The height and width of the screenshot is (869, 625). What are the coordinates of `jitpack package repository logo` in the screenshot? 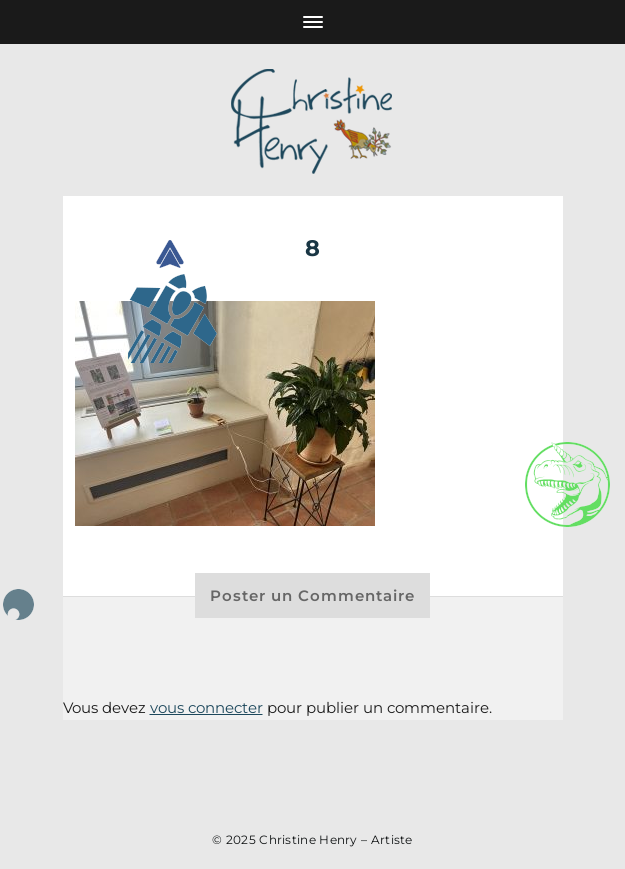 It's located at (172, 318).